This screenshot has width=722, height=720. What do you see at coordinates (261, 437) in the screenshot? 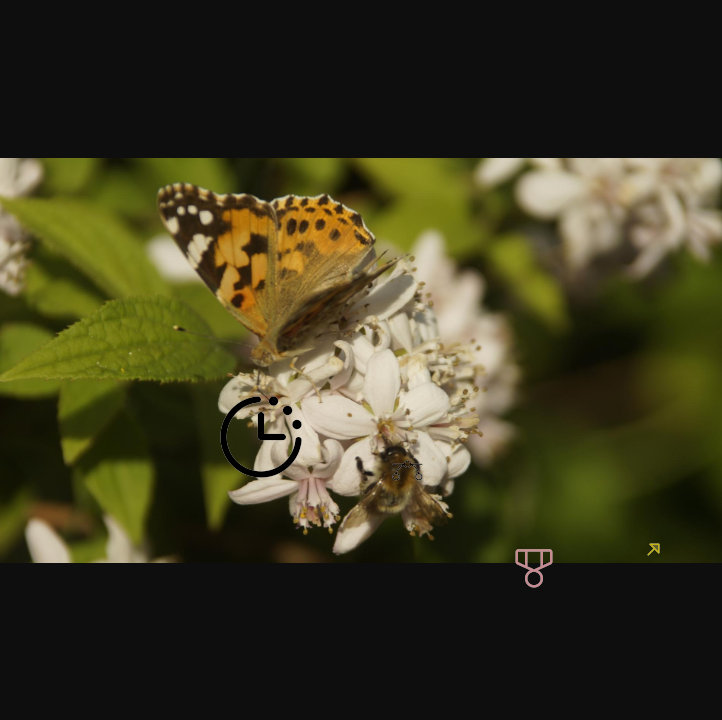
I see `view remaining time on a countdown timer` at bounding box center [261, 437].